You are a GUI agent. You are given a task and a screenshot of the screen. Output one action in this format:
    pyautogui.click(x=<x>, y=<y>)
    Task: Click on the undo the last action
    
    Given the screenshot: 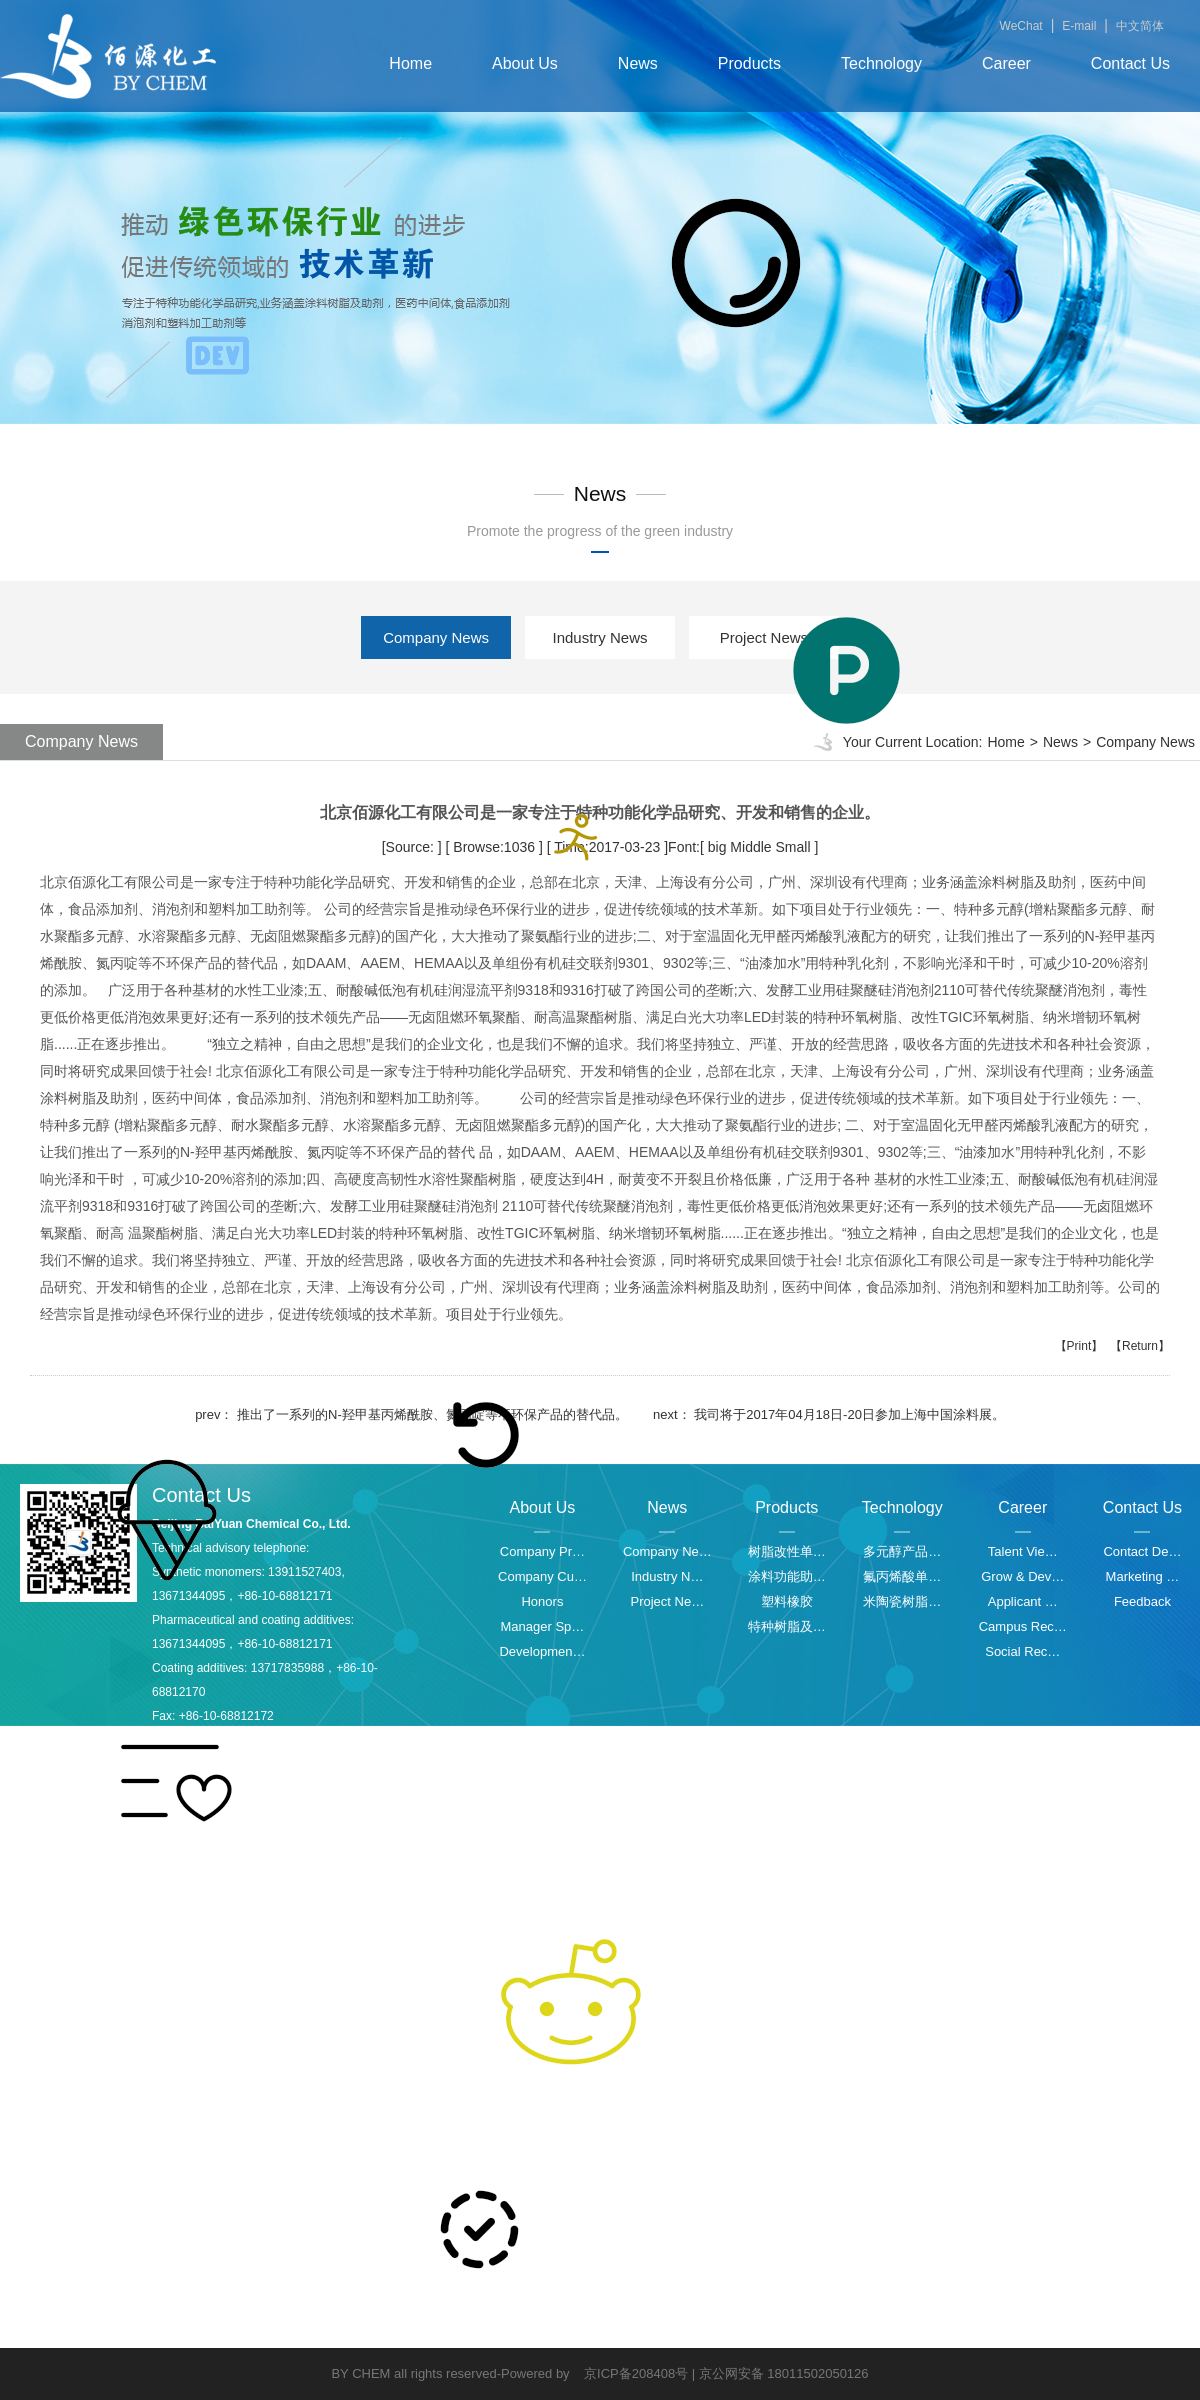 What is the action you would take?
    pyautogui.click(x=486, y=1435)
    